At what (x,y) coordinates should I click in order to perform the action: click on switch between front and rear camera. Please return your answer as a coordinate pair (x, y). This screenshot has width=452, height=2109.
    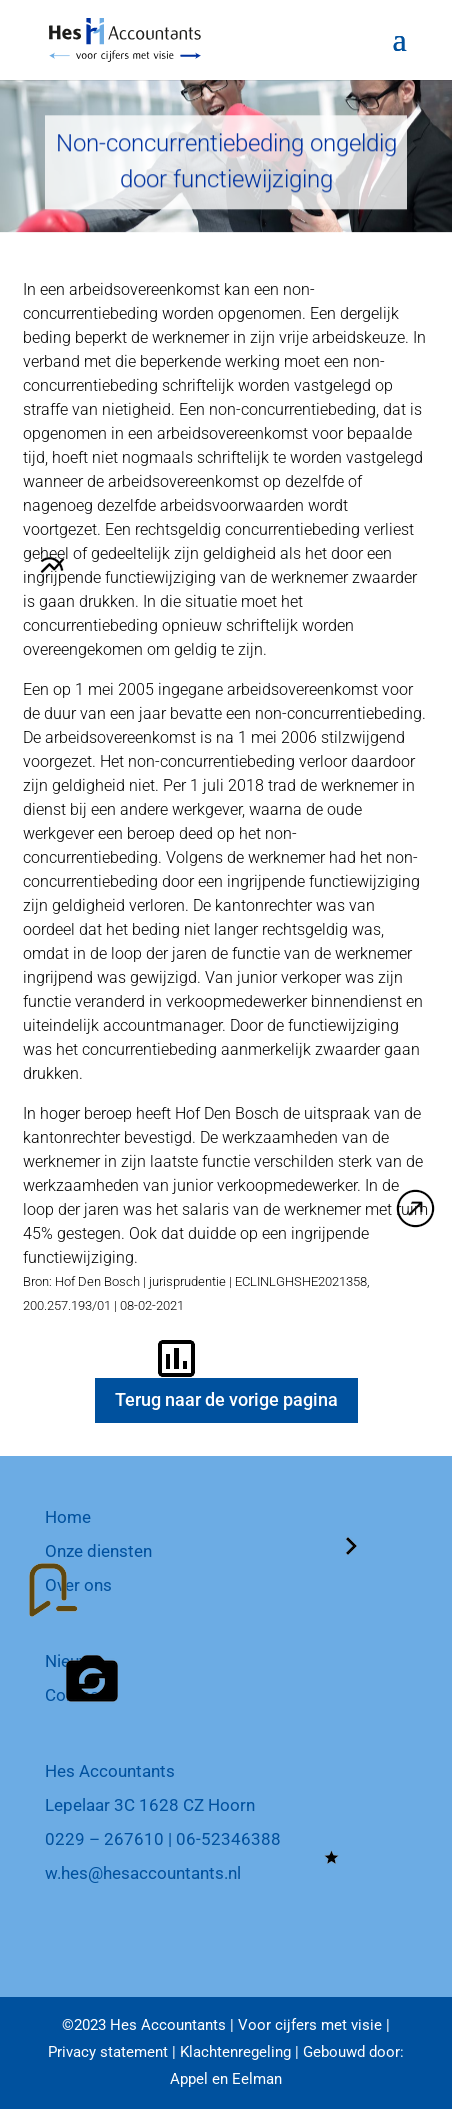
    Looking at the image, I should click on (92, 1681).